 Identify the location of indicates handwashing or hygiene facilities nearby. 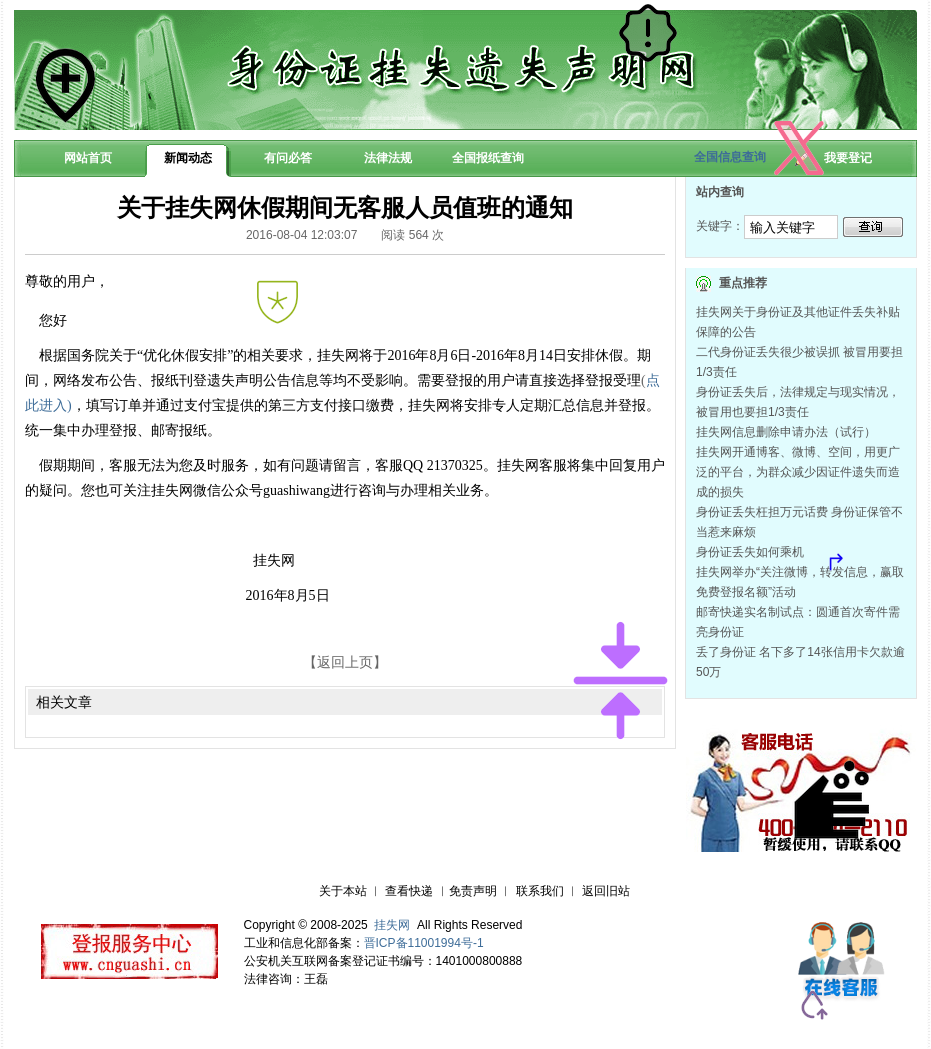
(833, 799).